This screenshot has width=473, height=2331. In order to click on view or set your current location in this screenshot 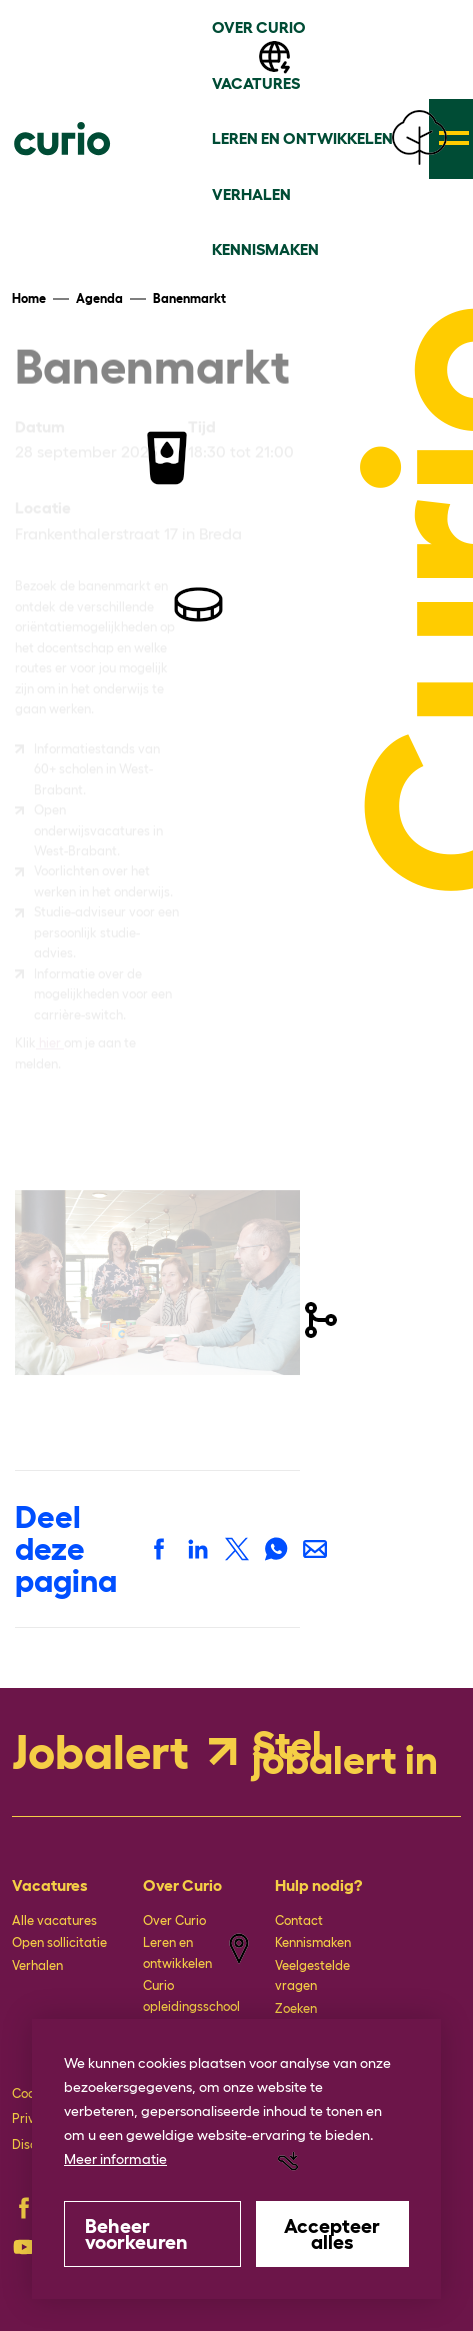, I will do `click(239, 1949)`.